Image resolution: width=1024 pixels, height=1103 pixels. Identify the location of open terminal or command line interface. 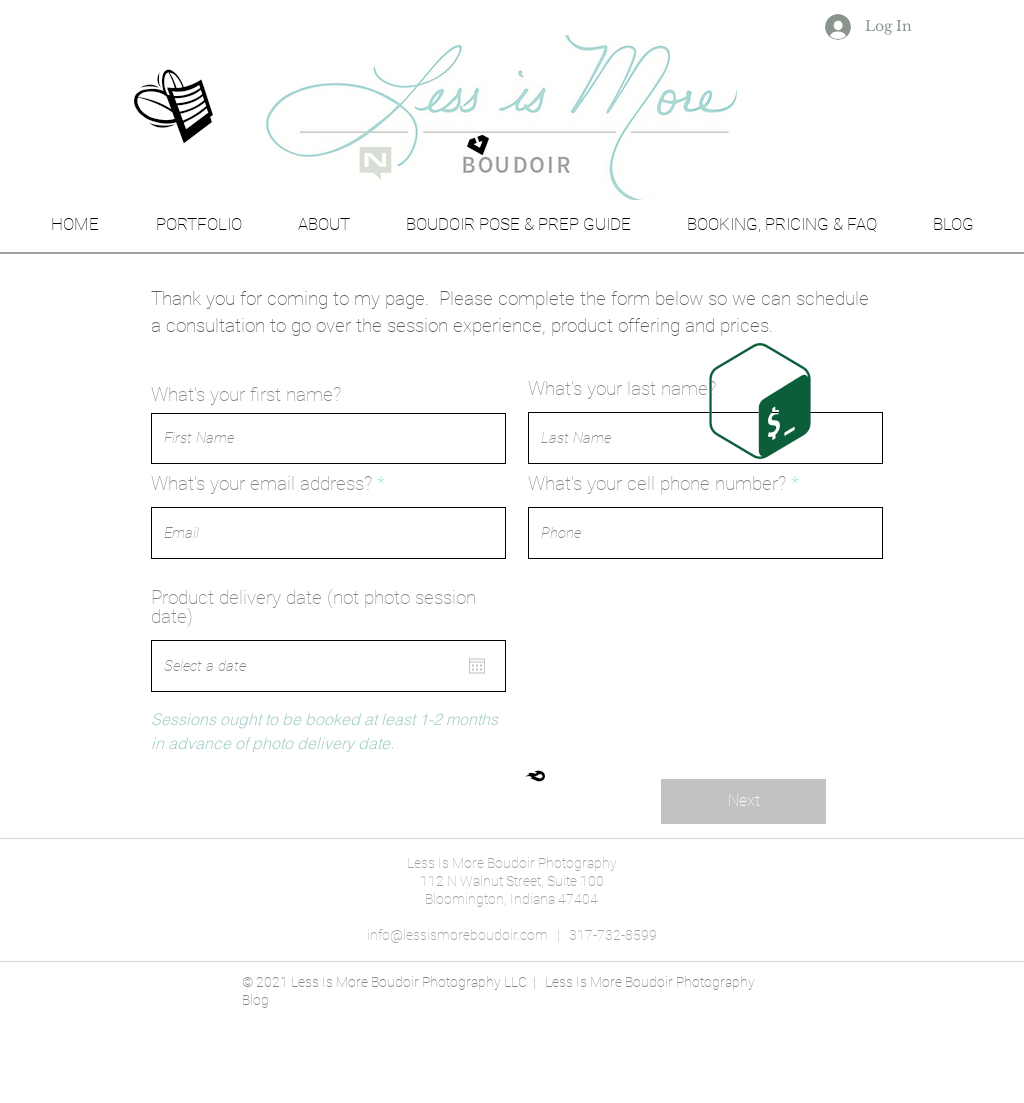
(760, 401).